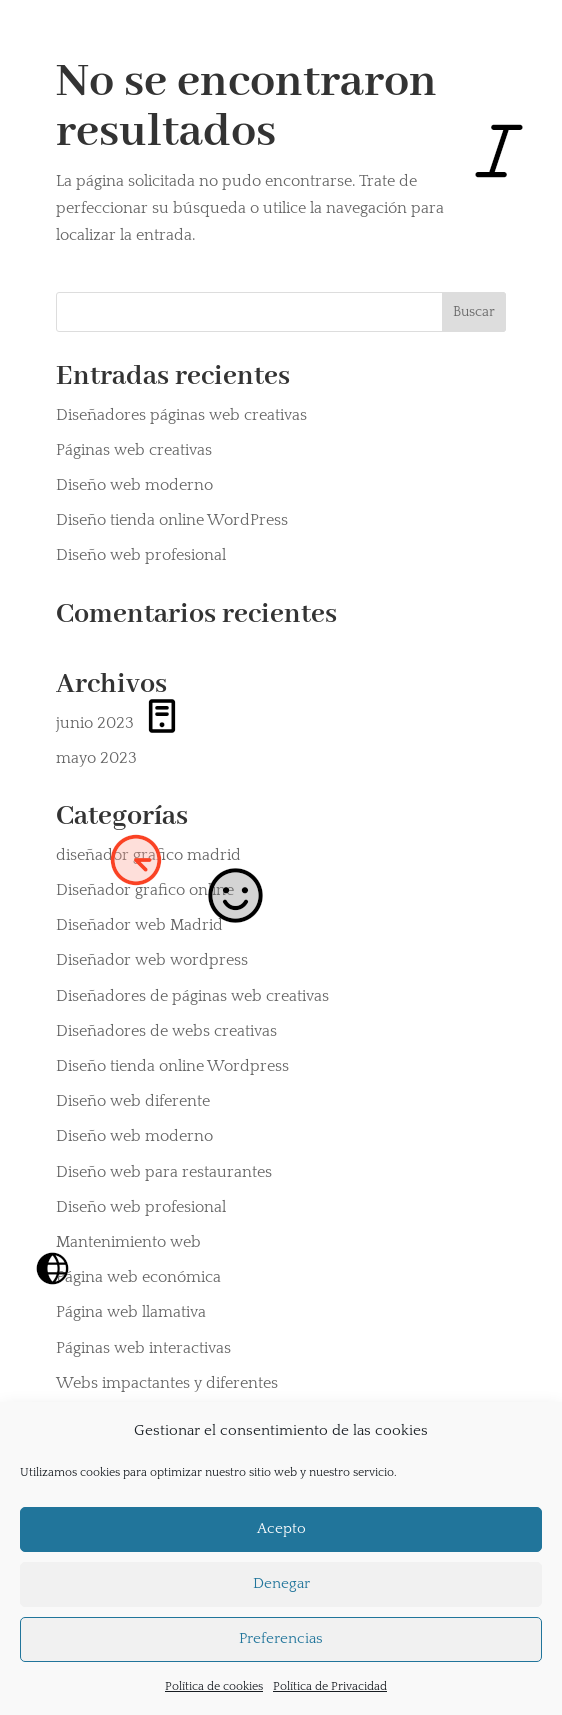 The image size is (562, 1715). I want to click on indicates afternoon time or schedule, so click(136, 860).